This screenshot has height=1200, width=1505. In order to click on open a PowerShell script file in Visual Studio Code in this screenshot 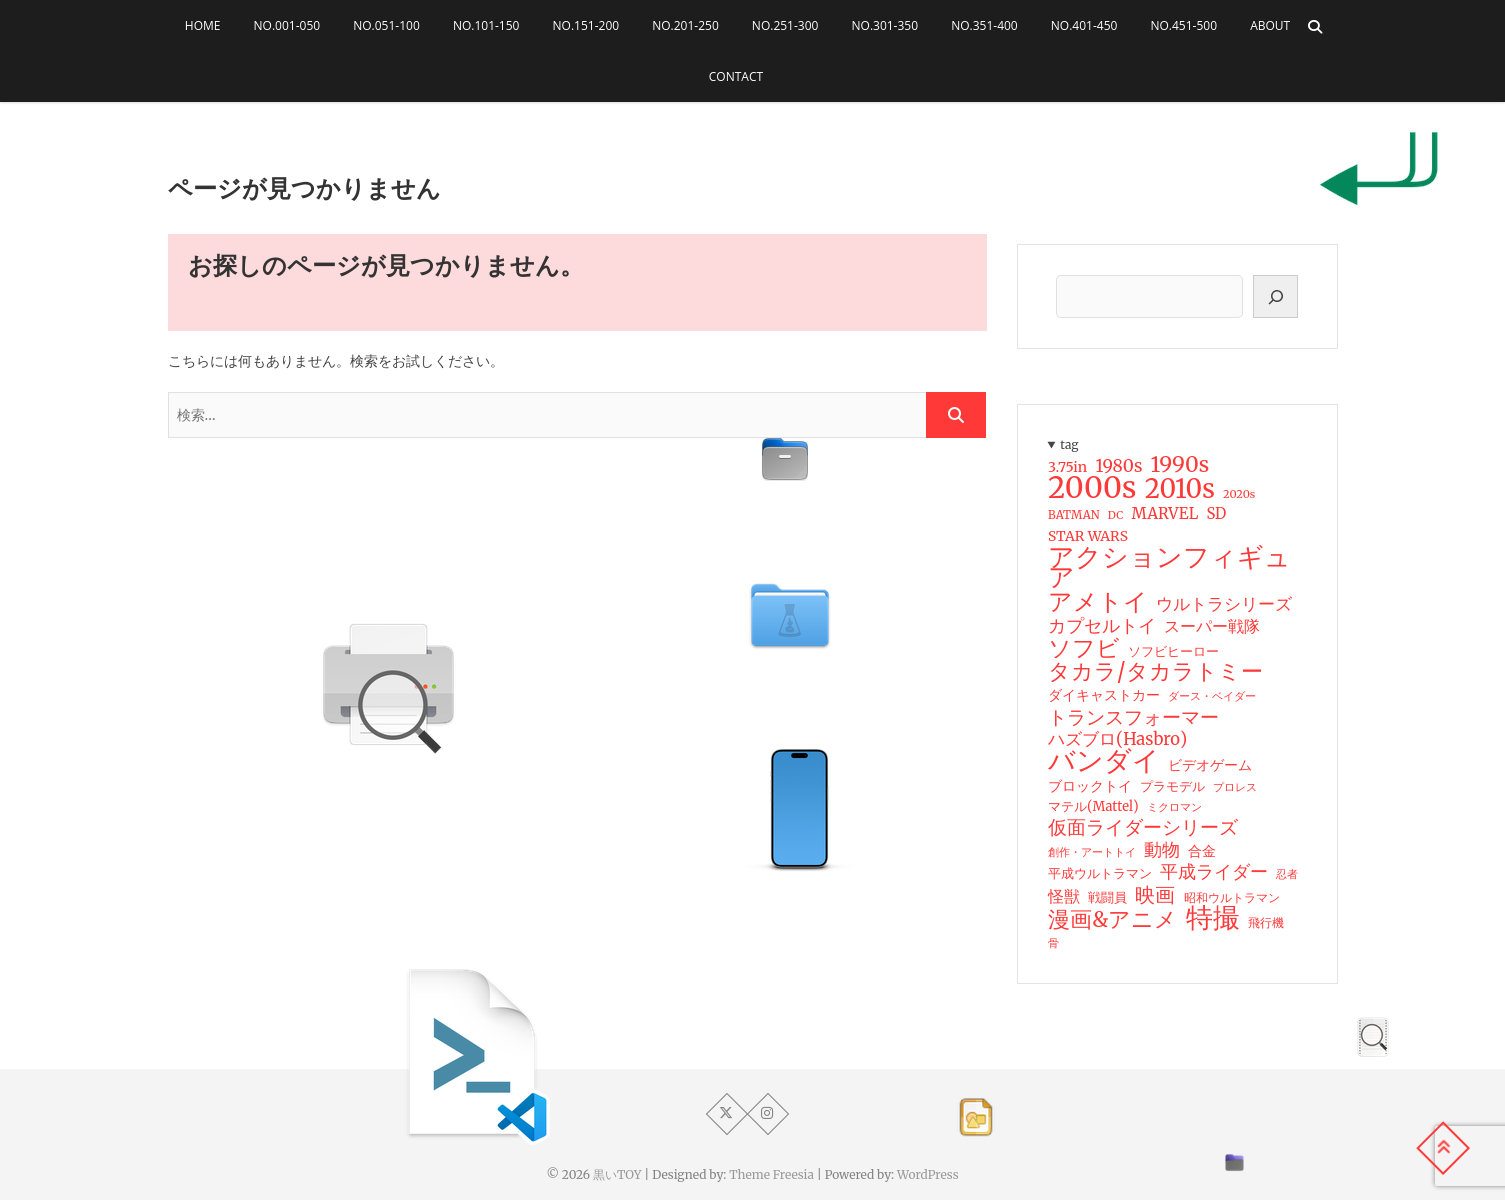, I will do `click(472, 1056)`.